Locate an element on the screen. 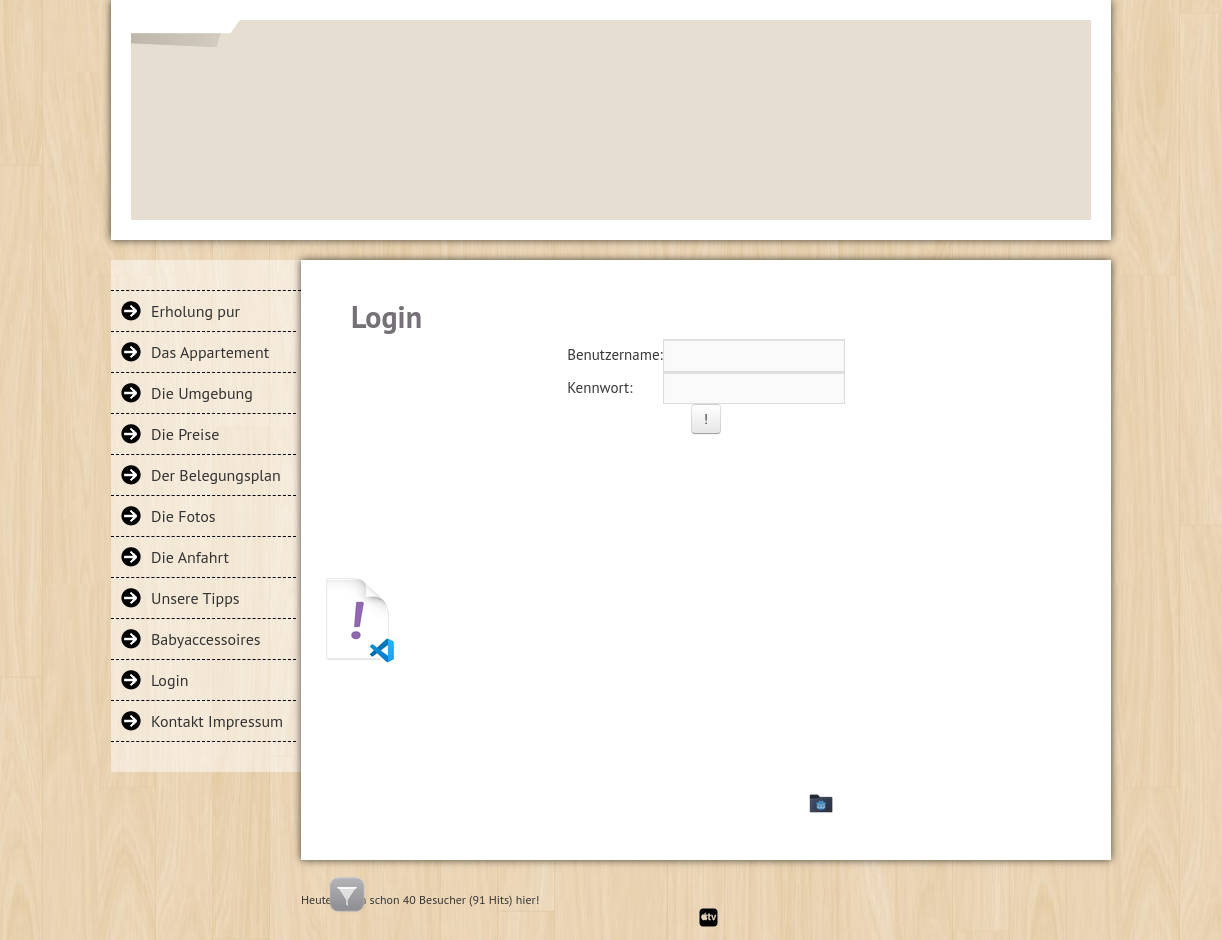 Image resolution: width=1222 pixels, height=940 pixels. access Apple TV app or device is located at coordinates (708, 917).